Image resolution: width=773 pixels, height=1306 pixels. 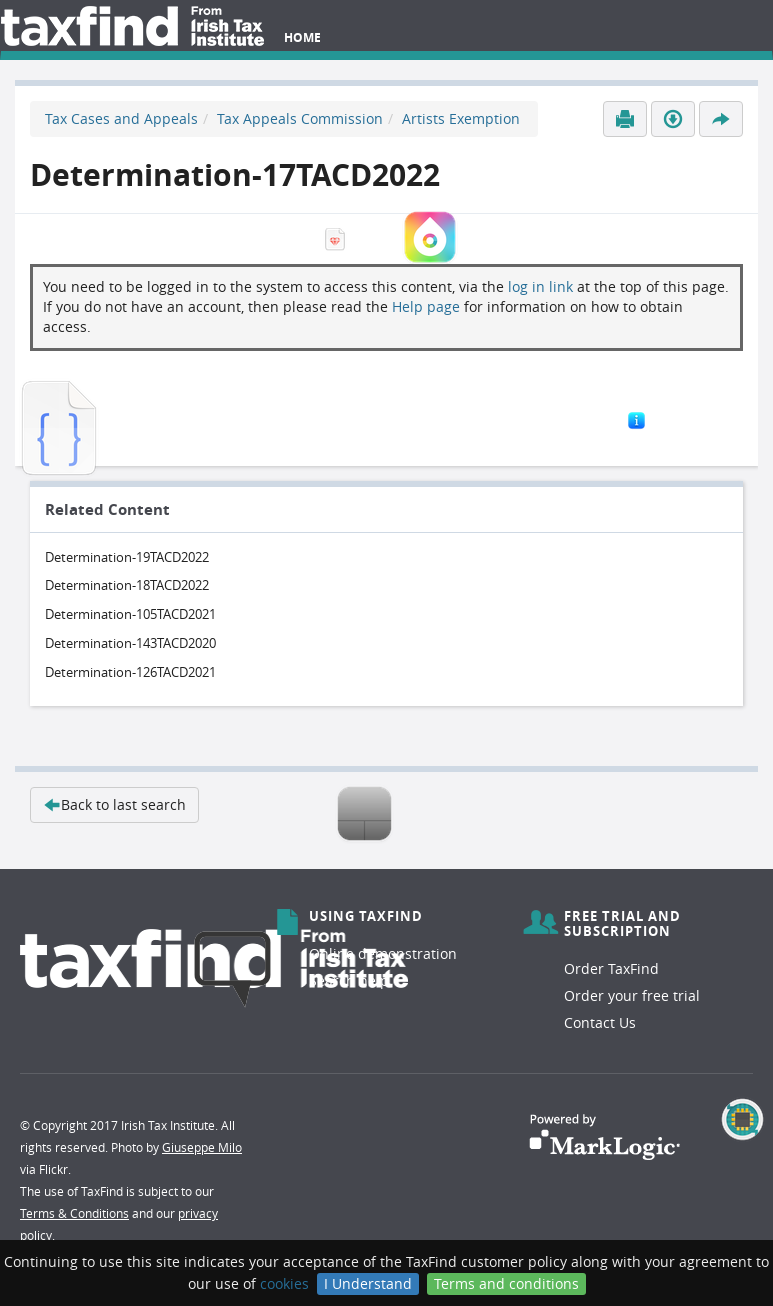 What do you see at coordinates (232, 969) in the screenshot?
I see `keyboard input language indicator` at bounding box center [232, 969].